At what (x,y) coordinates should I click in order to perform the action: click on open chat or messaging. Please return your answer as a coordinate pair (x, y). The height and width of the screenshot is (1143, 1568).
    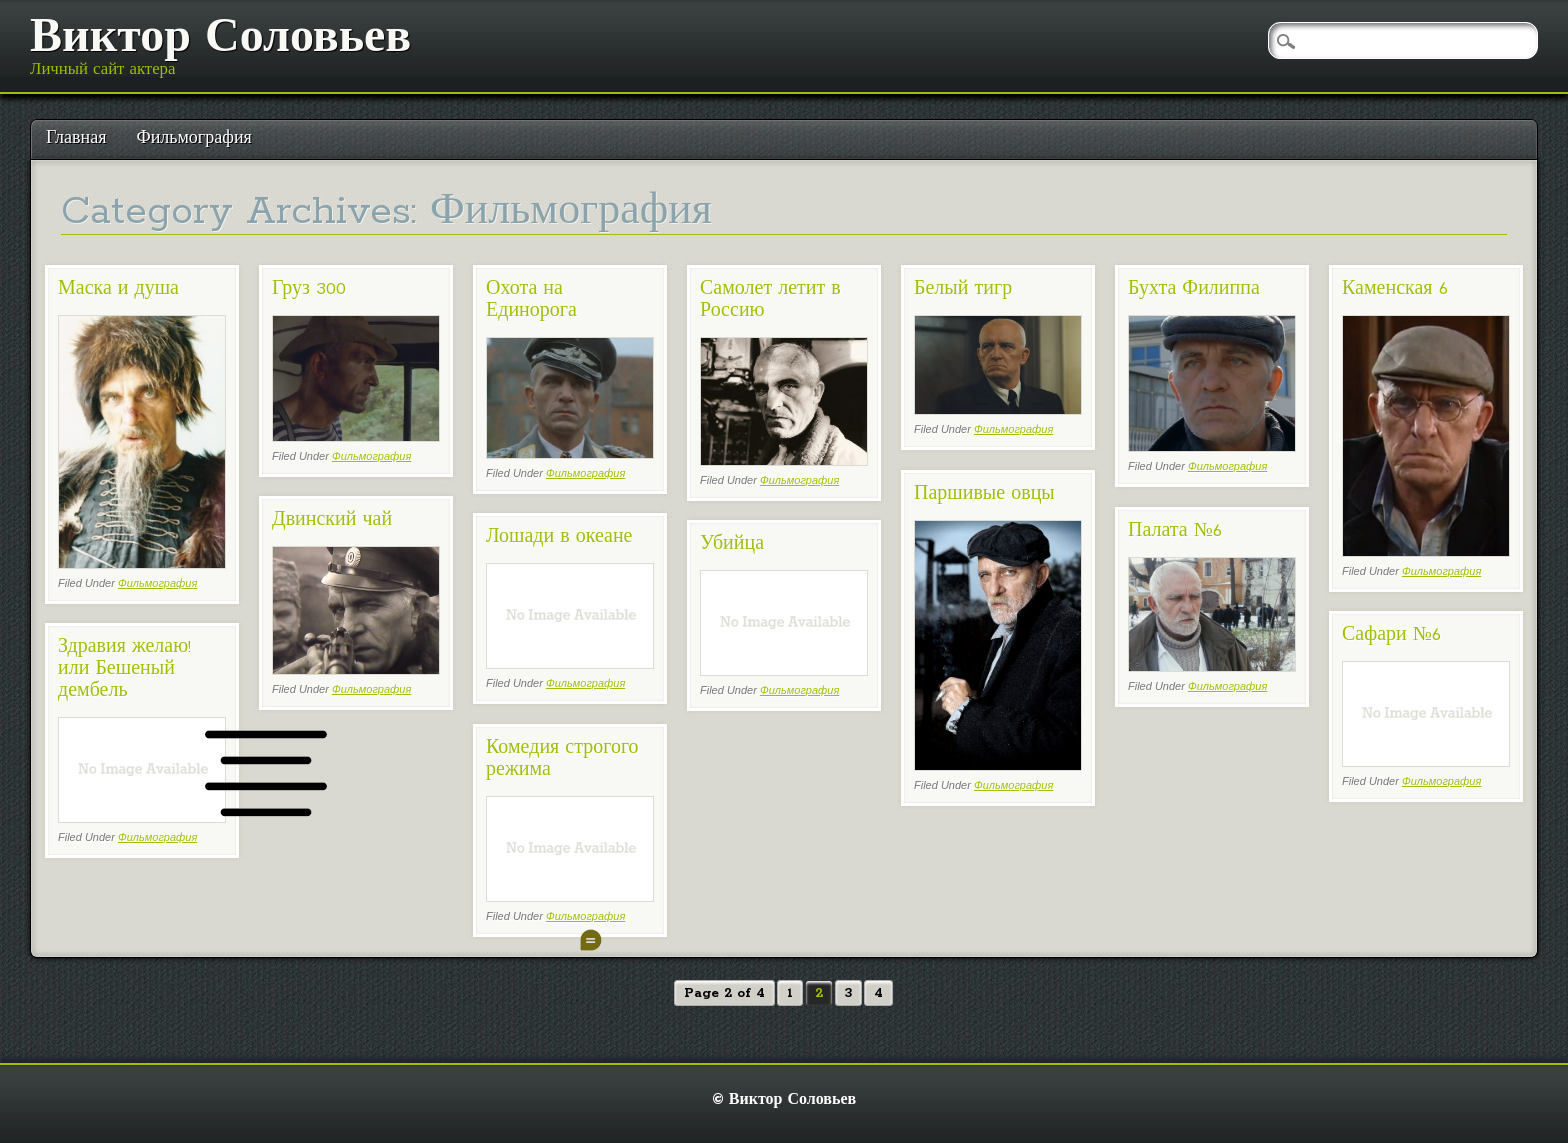
    Looking at the image, I should click on (590, 940).